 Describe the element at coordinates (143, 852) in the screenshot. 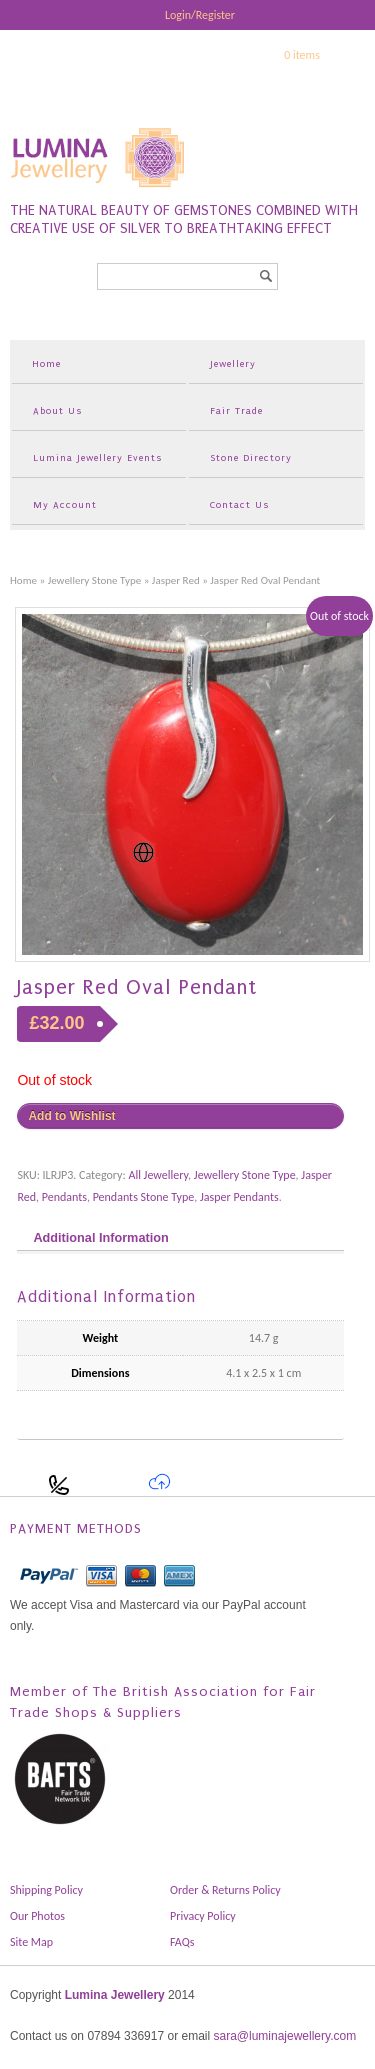

I see `switch to global or worldwide view` at that location.